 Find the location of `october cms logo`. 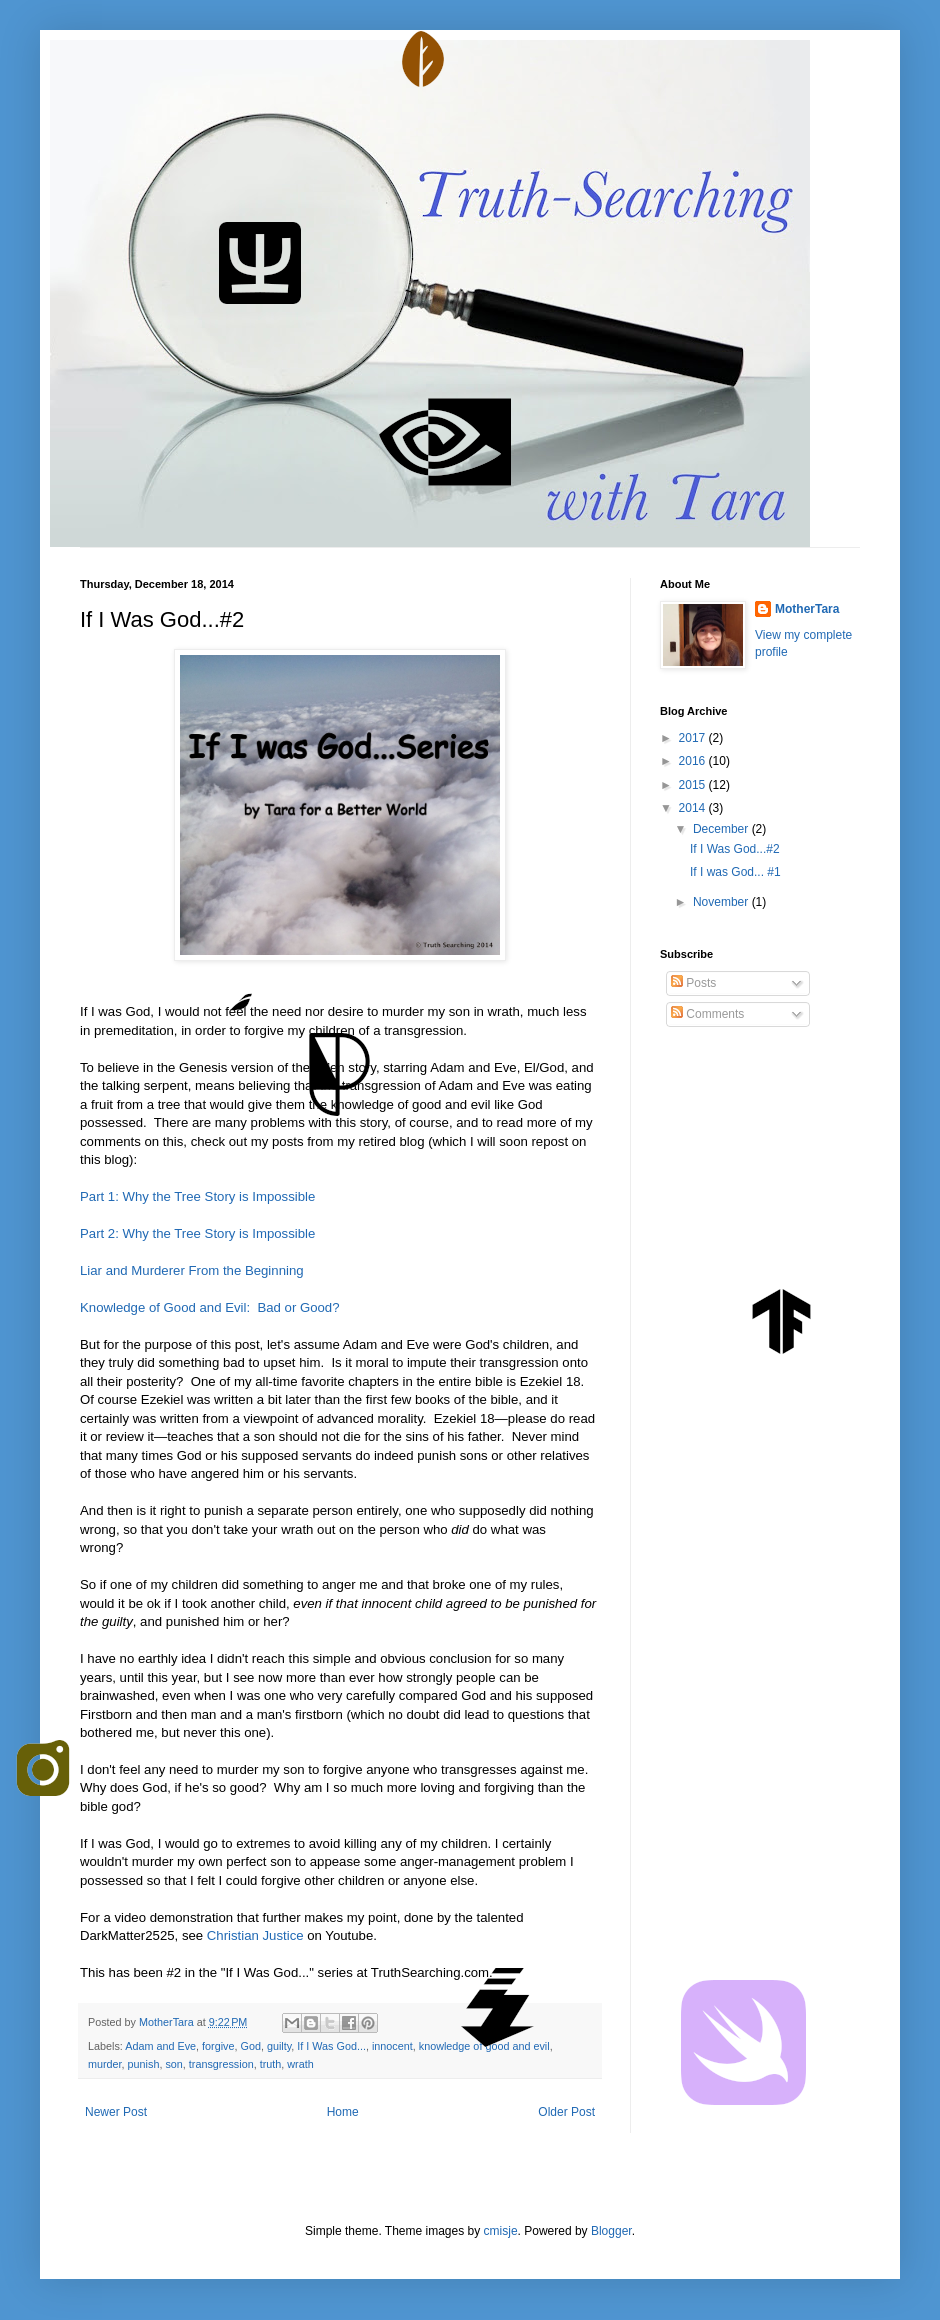

october cms logo is located at coordinates (423, 59).